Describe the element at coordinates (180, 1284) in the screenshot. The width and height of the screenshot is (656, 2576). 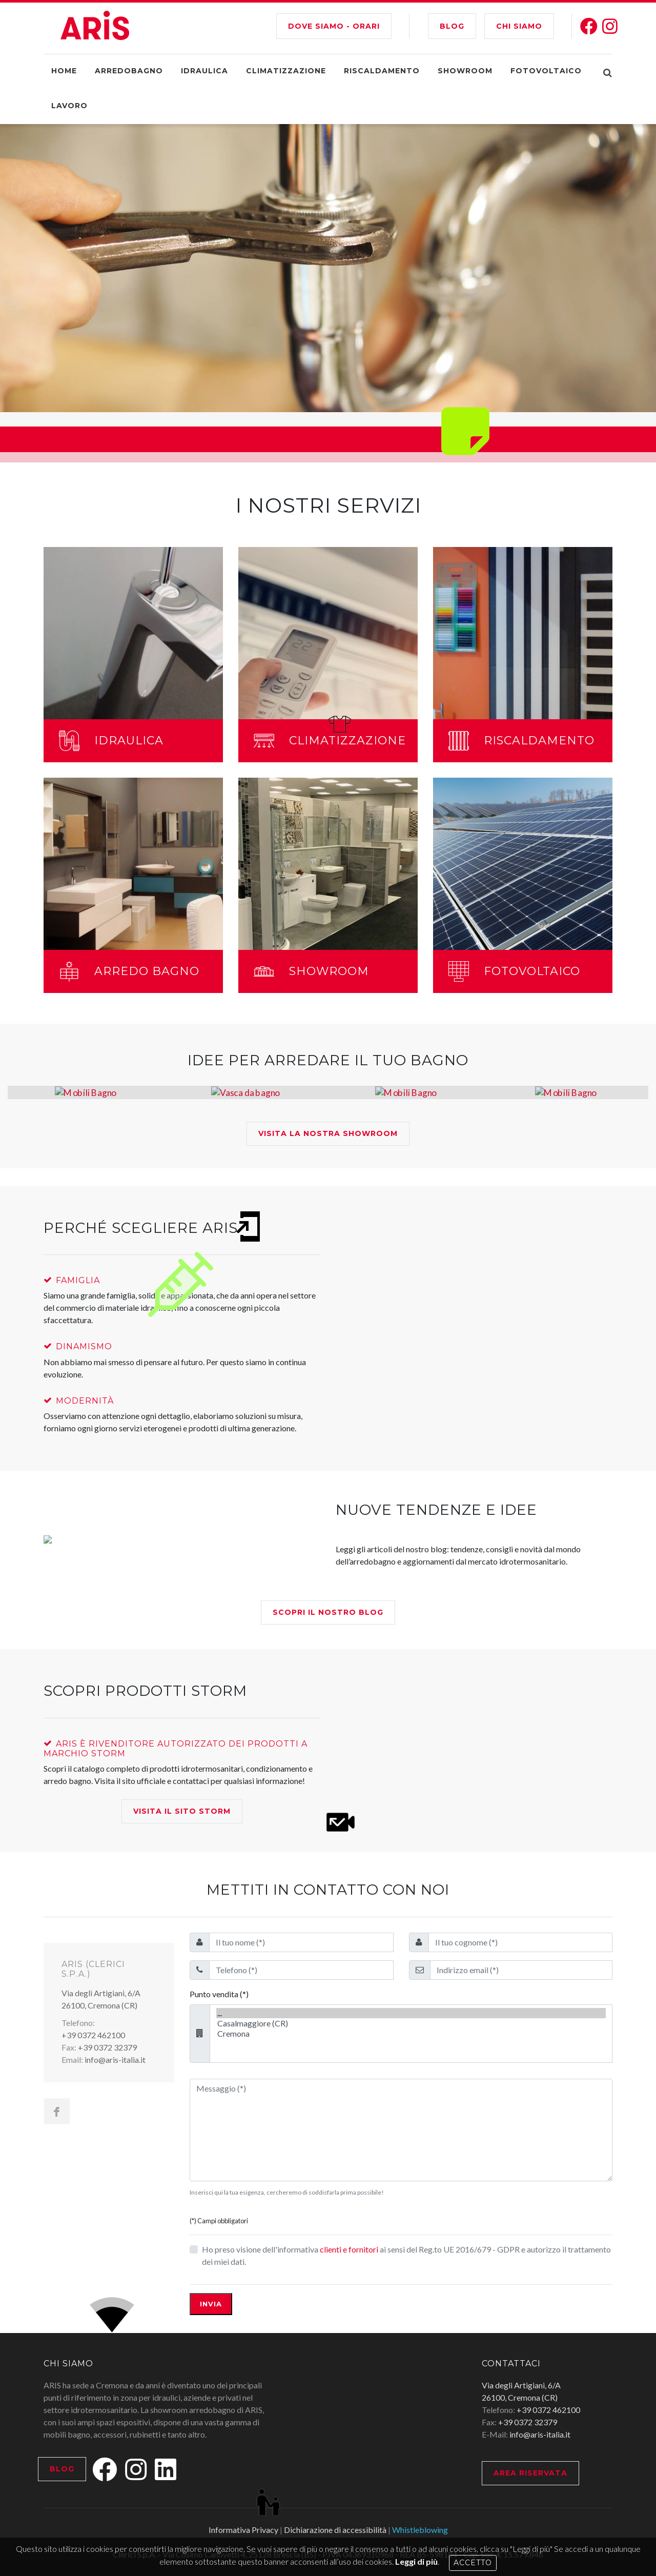
I see `access vaccination or medical records` at that location.